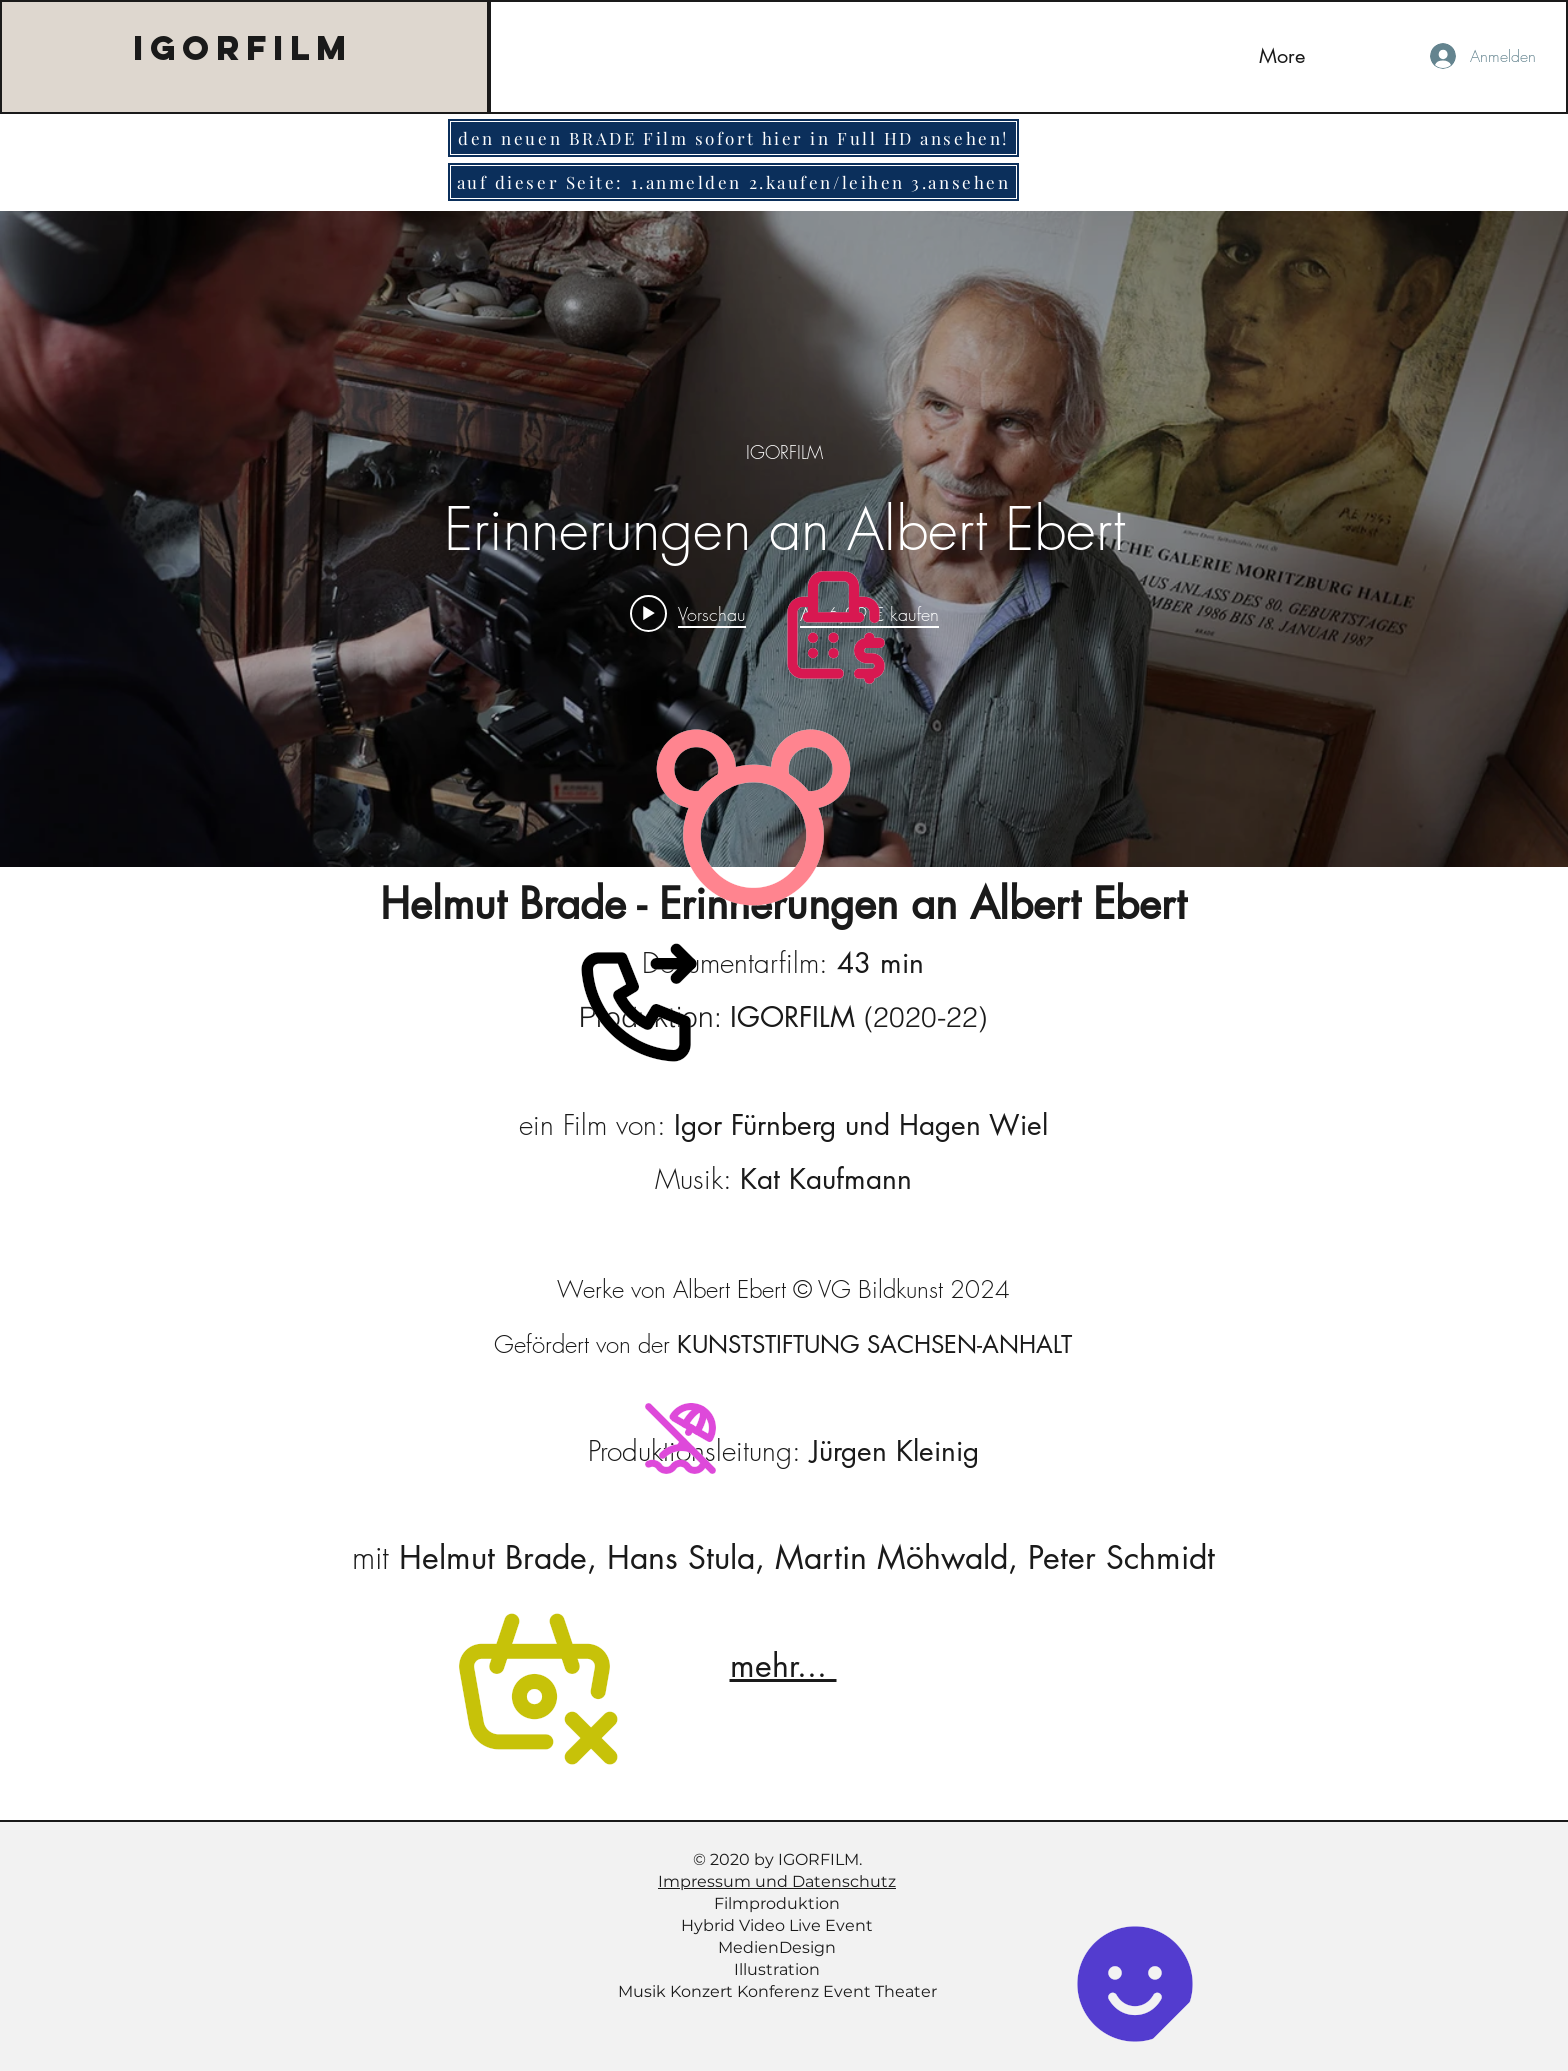  I want to click on beach or coastal area unavailable, so click(680, 1438).